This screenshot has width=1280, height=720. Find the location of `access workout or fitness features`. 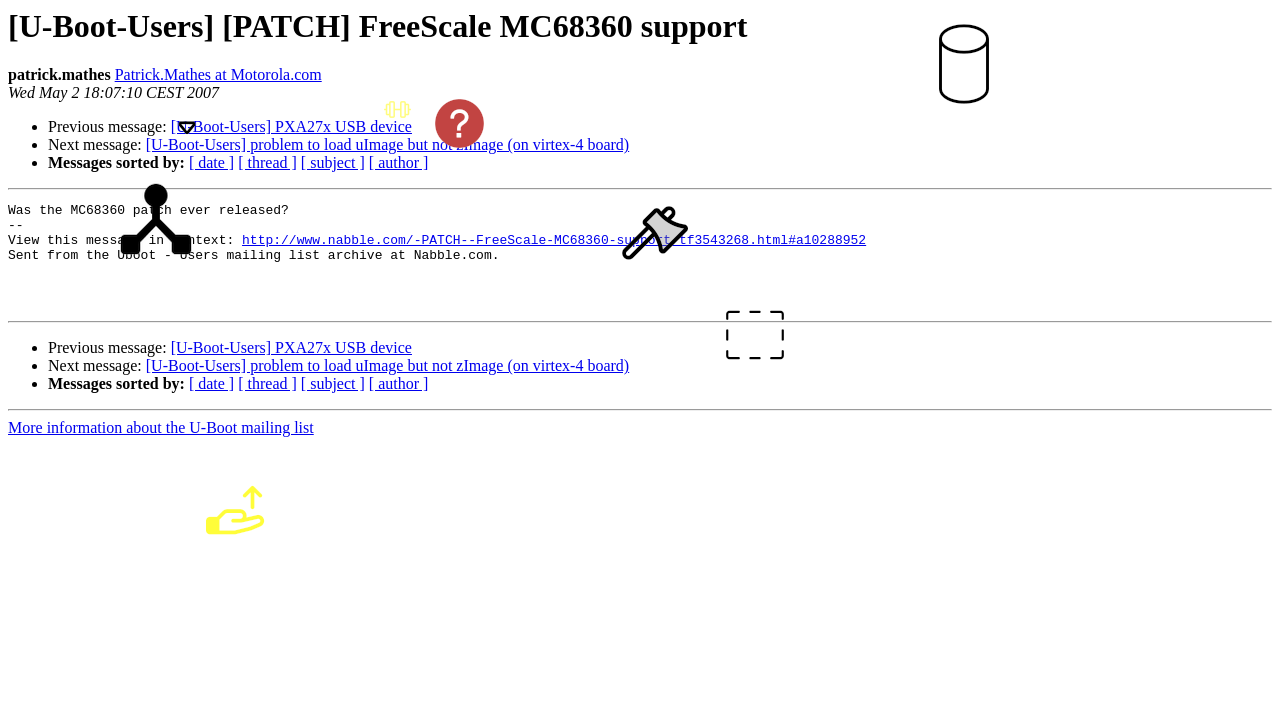

access workout or fitness features is located at coordinates (397, 109).